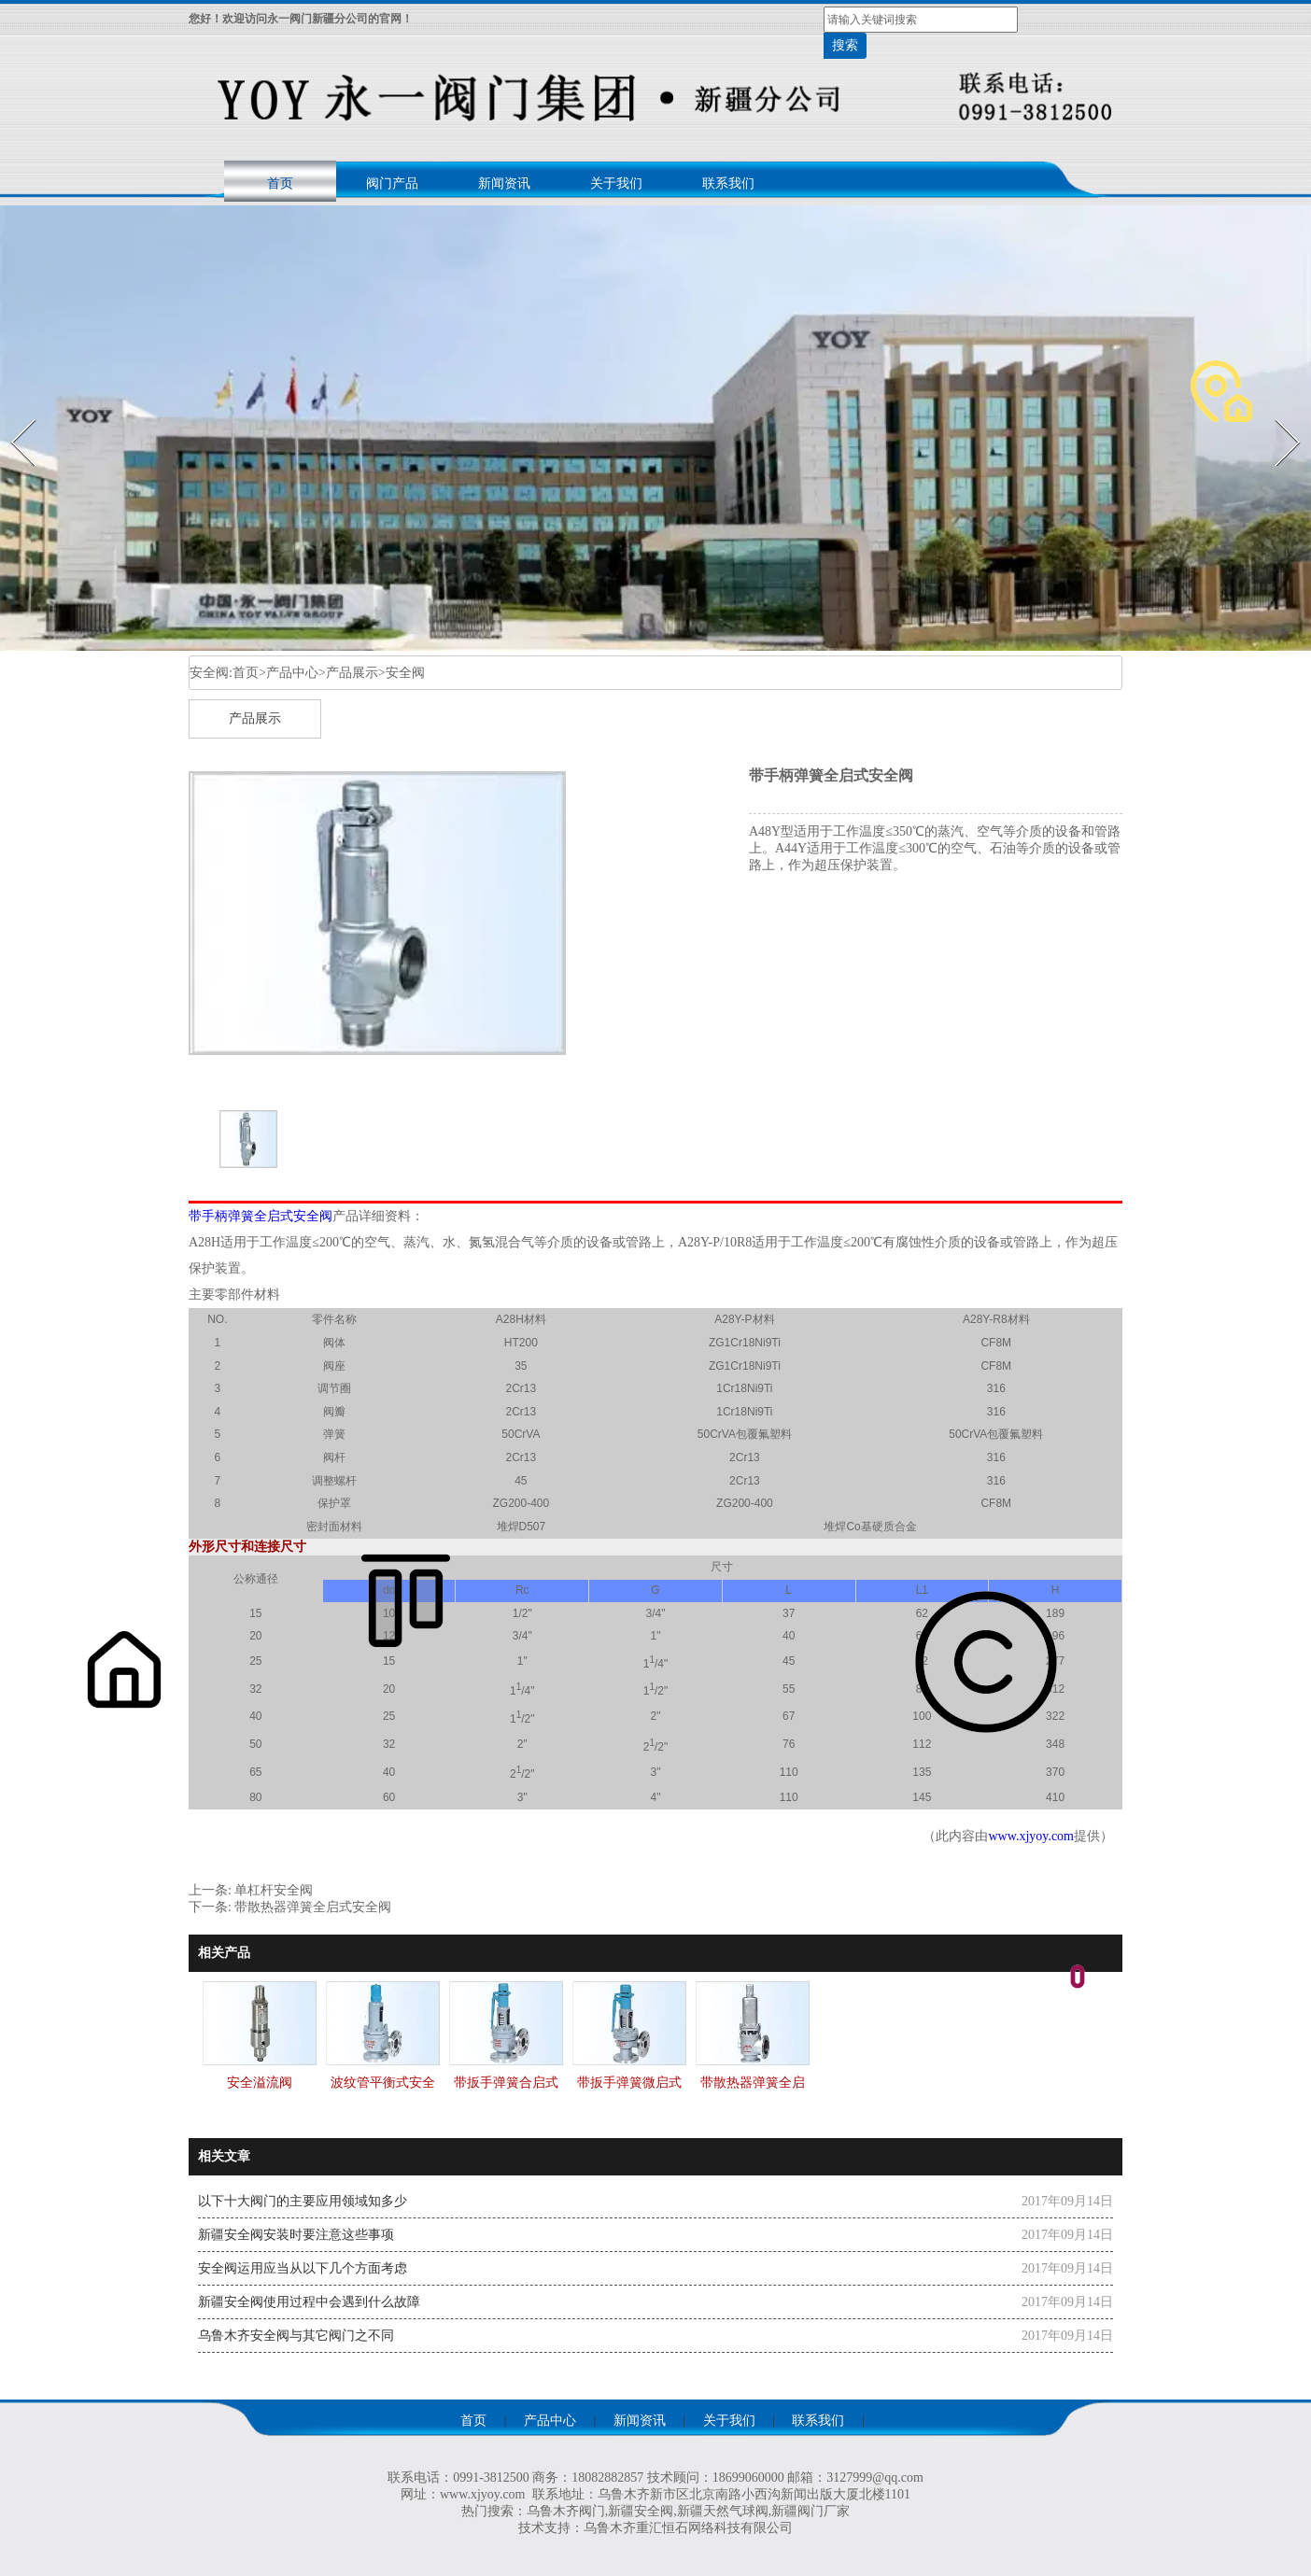 The width and height of the screenshot is (1311, 2576). I want to click on indicates copyrighted content, so click(986, 1662).